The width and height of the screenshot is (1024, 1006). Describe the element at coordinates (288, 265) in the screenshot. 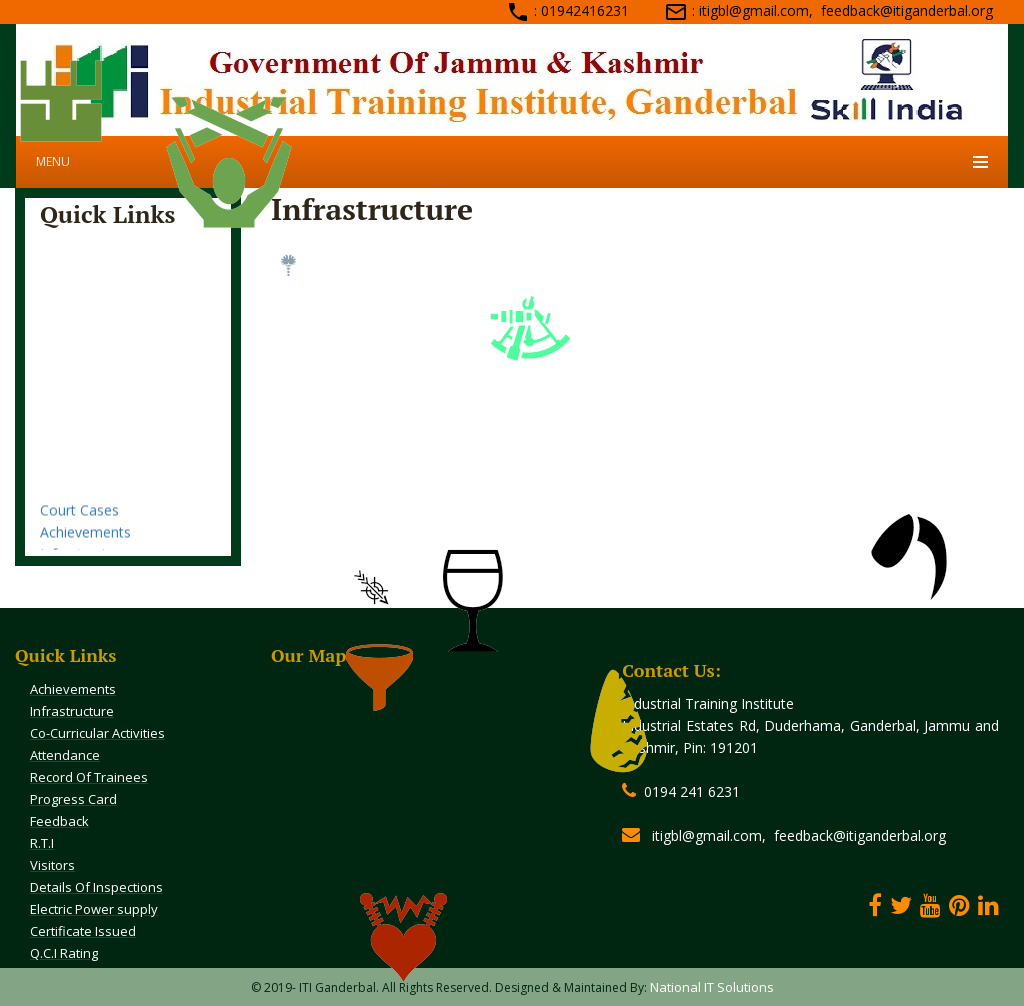

I see `access neuroscience or brain-related content` at that location.